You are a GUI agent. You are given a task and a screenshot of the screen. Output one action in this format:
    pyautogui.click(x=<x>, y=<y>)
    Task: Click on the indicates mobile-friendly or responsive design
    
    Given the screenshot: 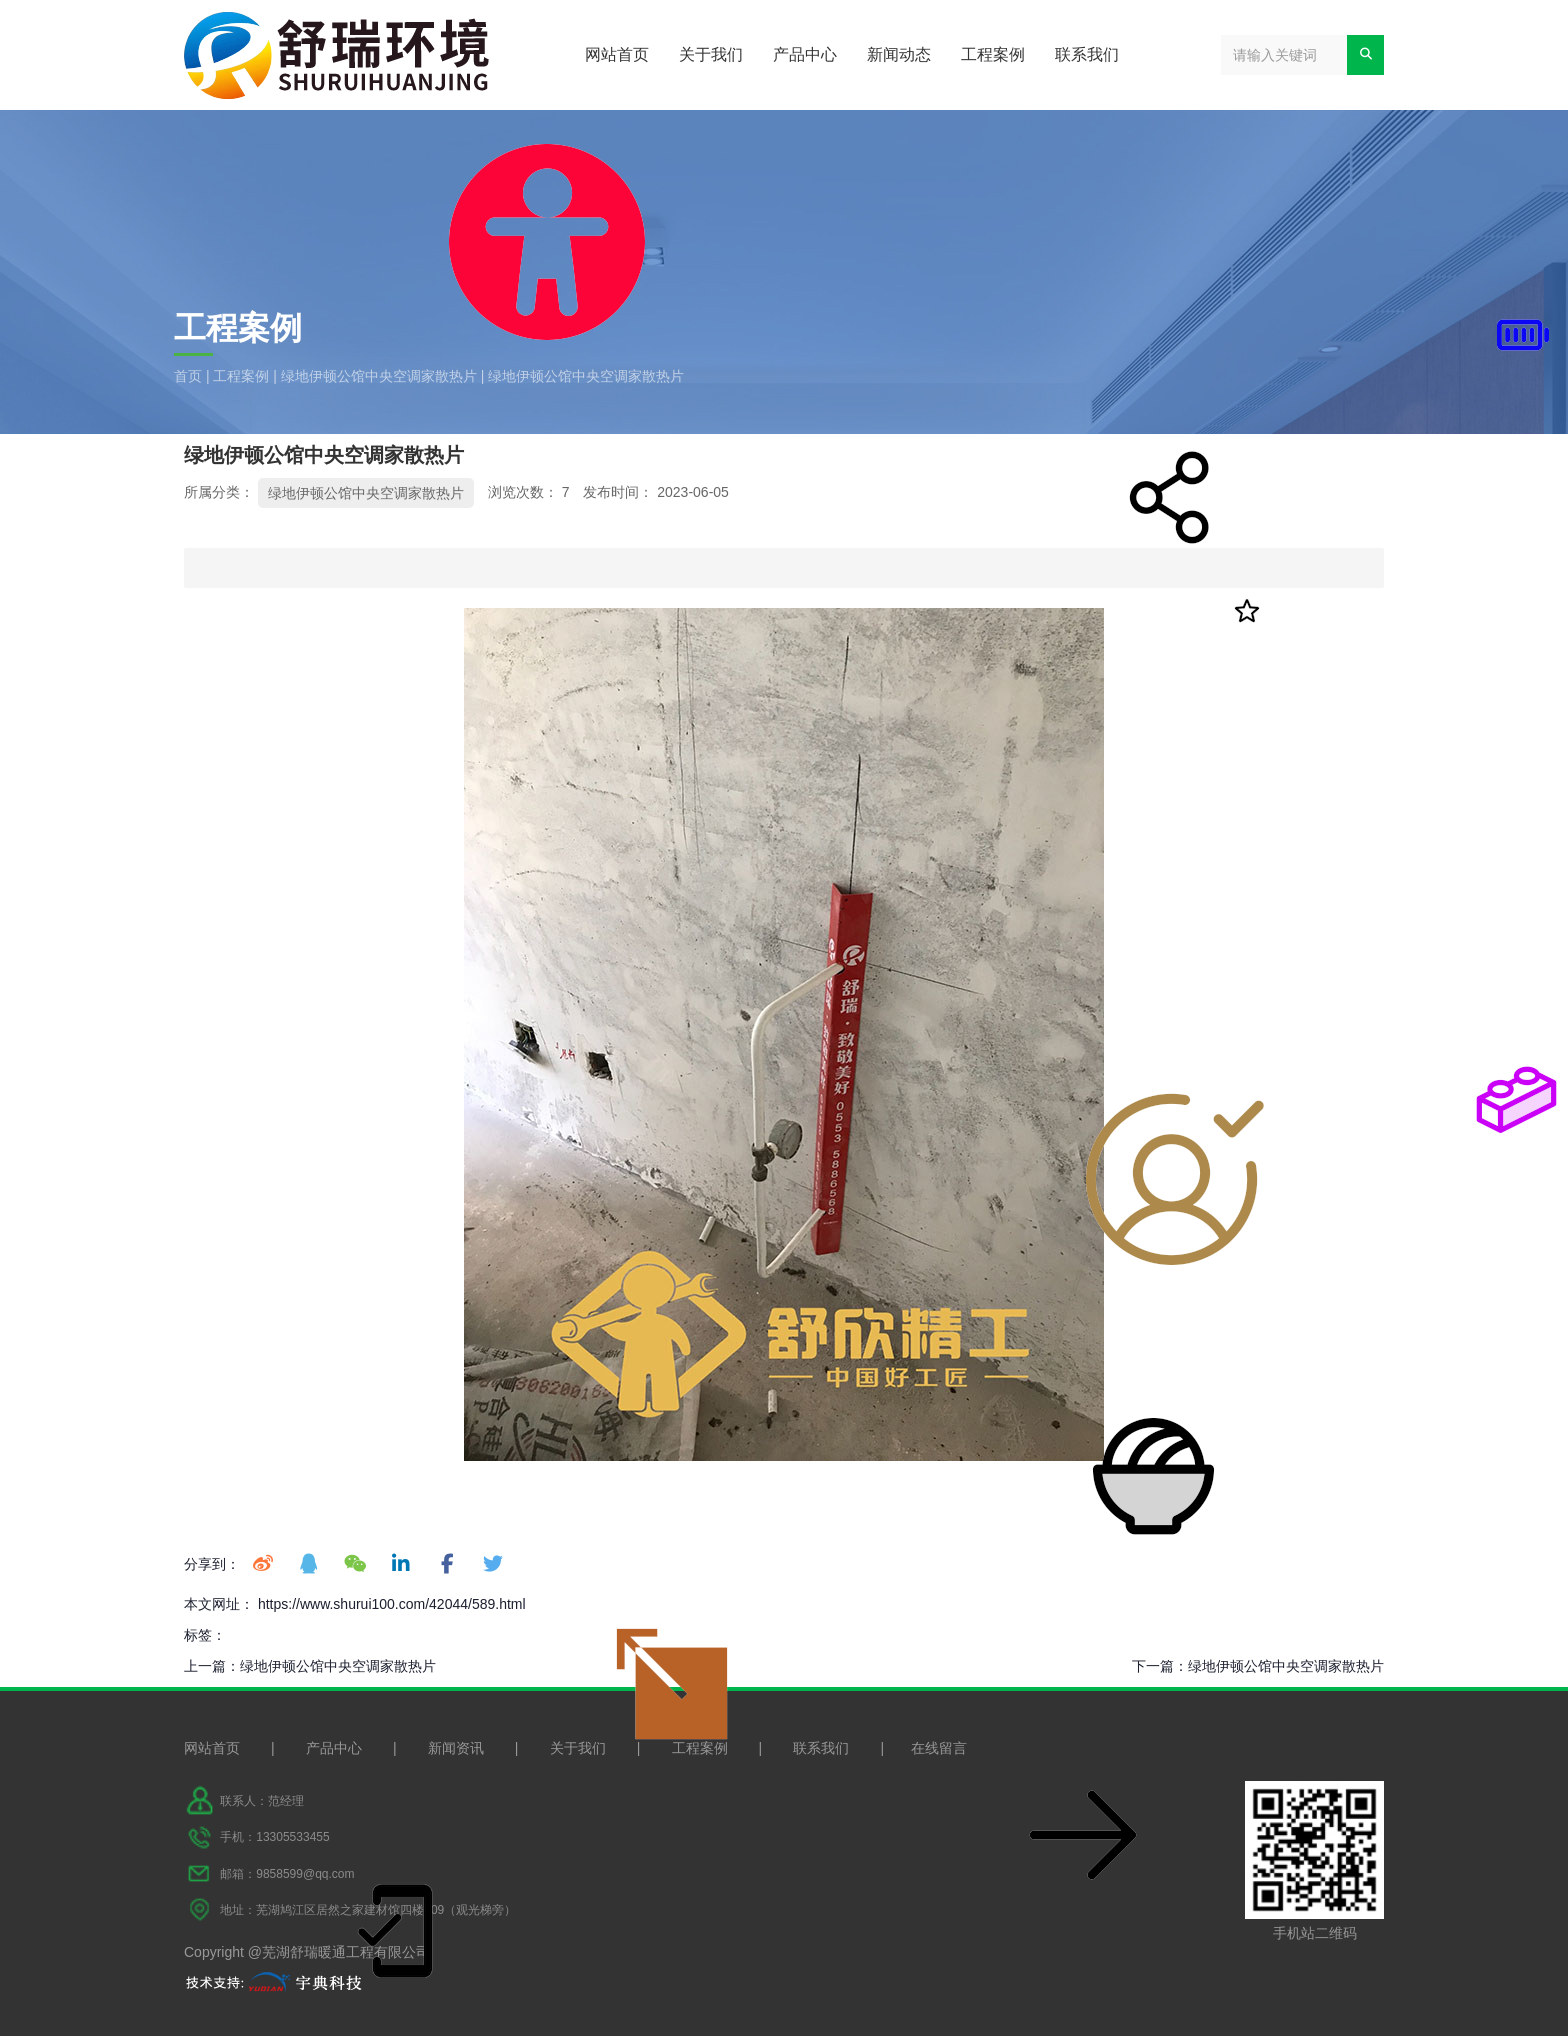 What is the action you would take?
    pyautogui.click(x=394, y=1931)
    